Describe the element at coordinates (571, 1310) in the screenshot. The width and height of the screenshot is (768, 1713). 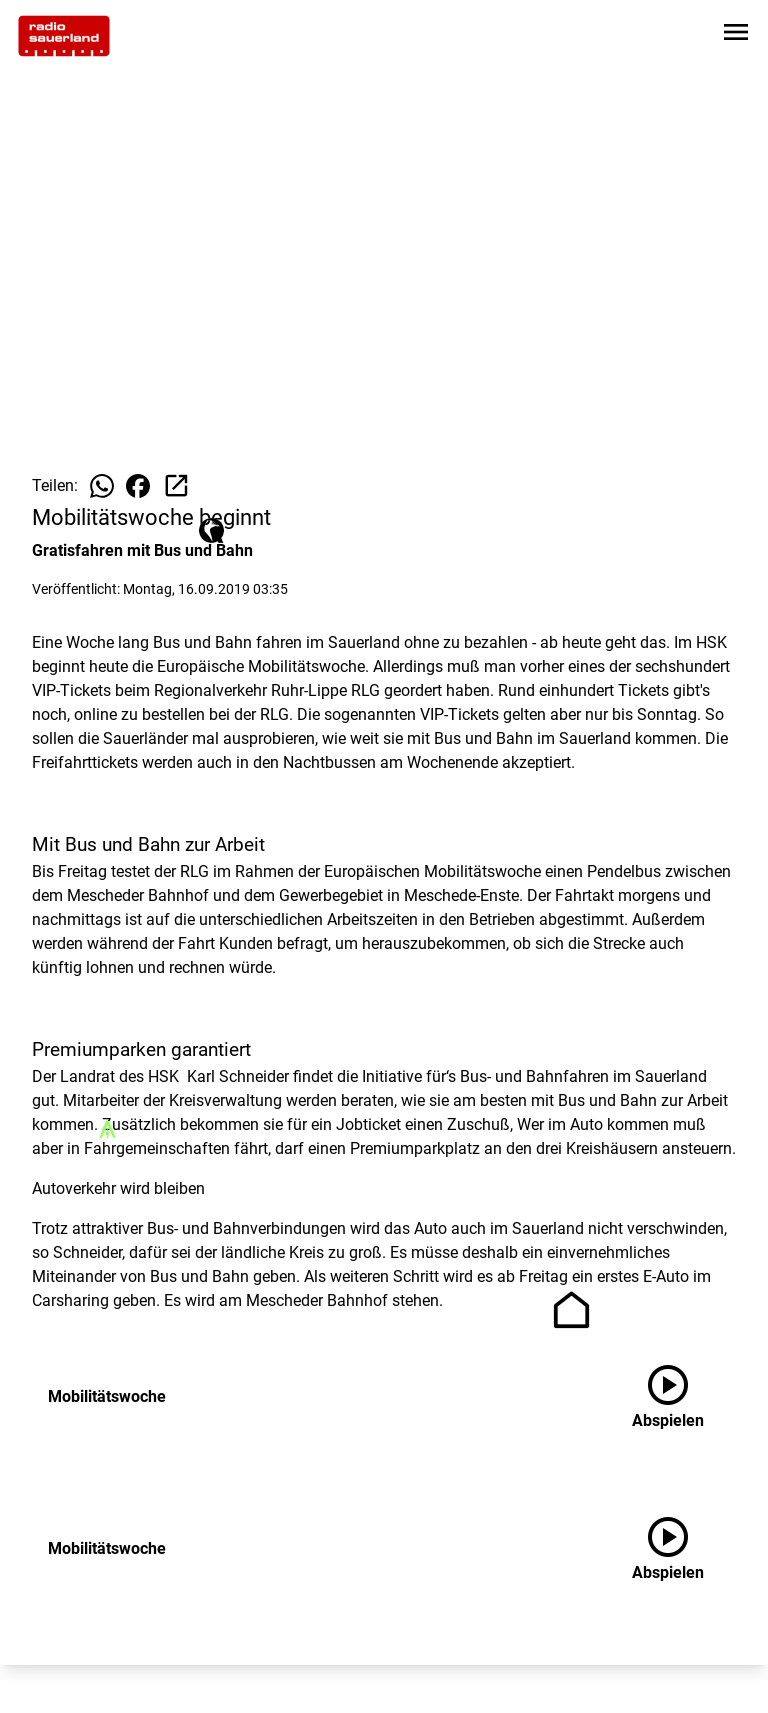
I see `navigate to home screen` at that location.